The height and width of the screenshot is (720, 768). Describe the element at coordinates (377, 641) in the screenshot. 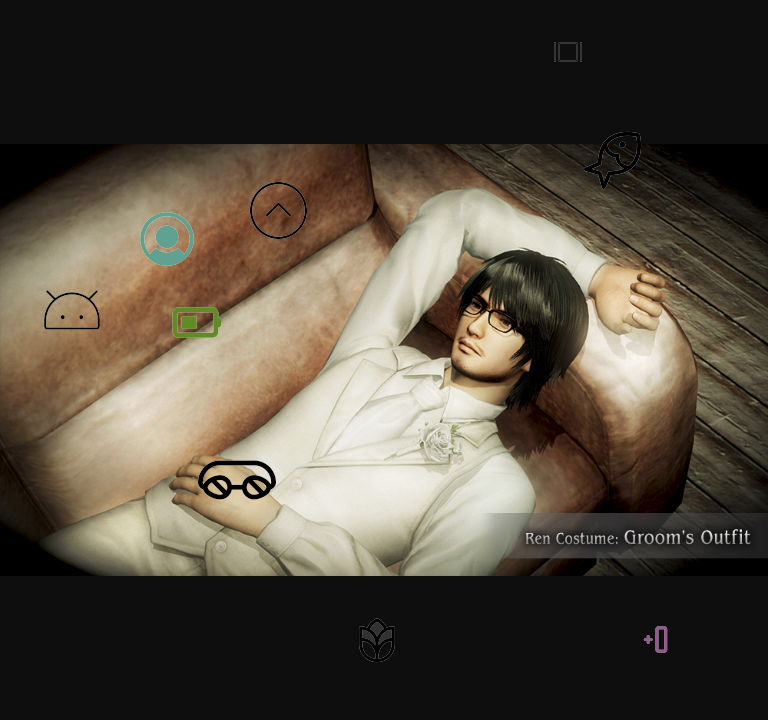

I see `indicates grain or wheat-based ingredients` at that location.